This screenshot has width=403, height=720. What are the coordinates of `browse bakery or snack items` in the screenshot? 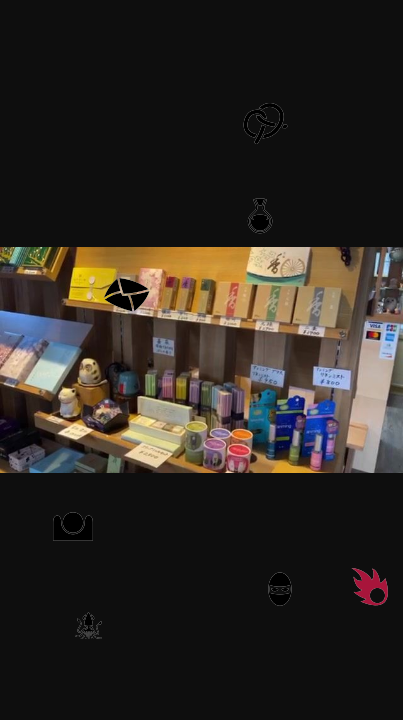 It's located at (265, 123).